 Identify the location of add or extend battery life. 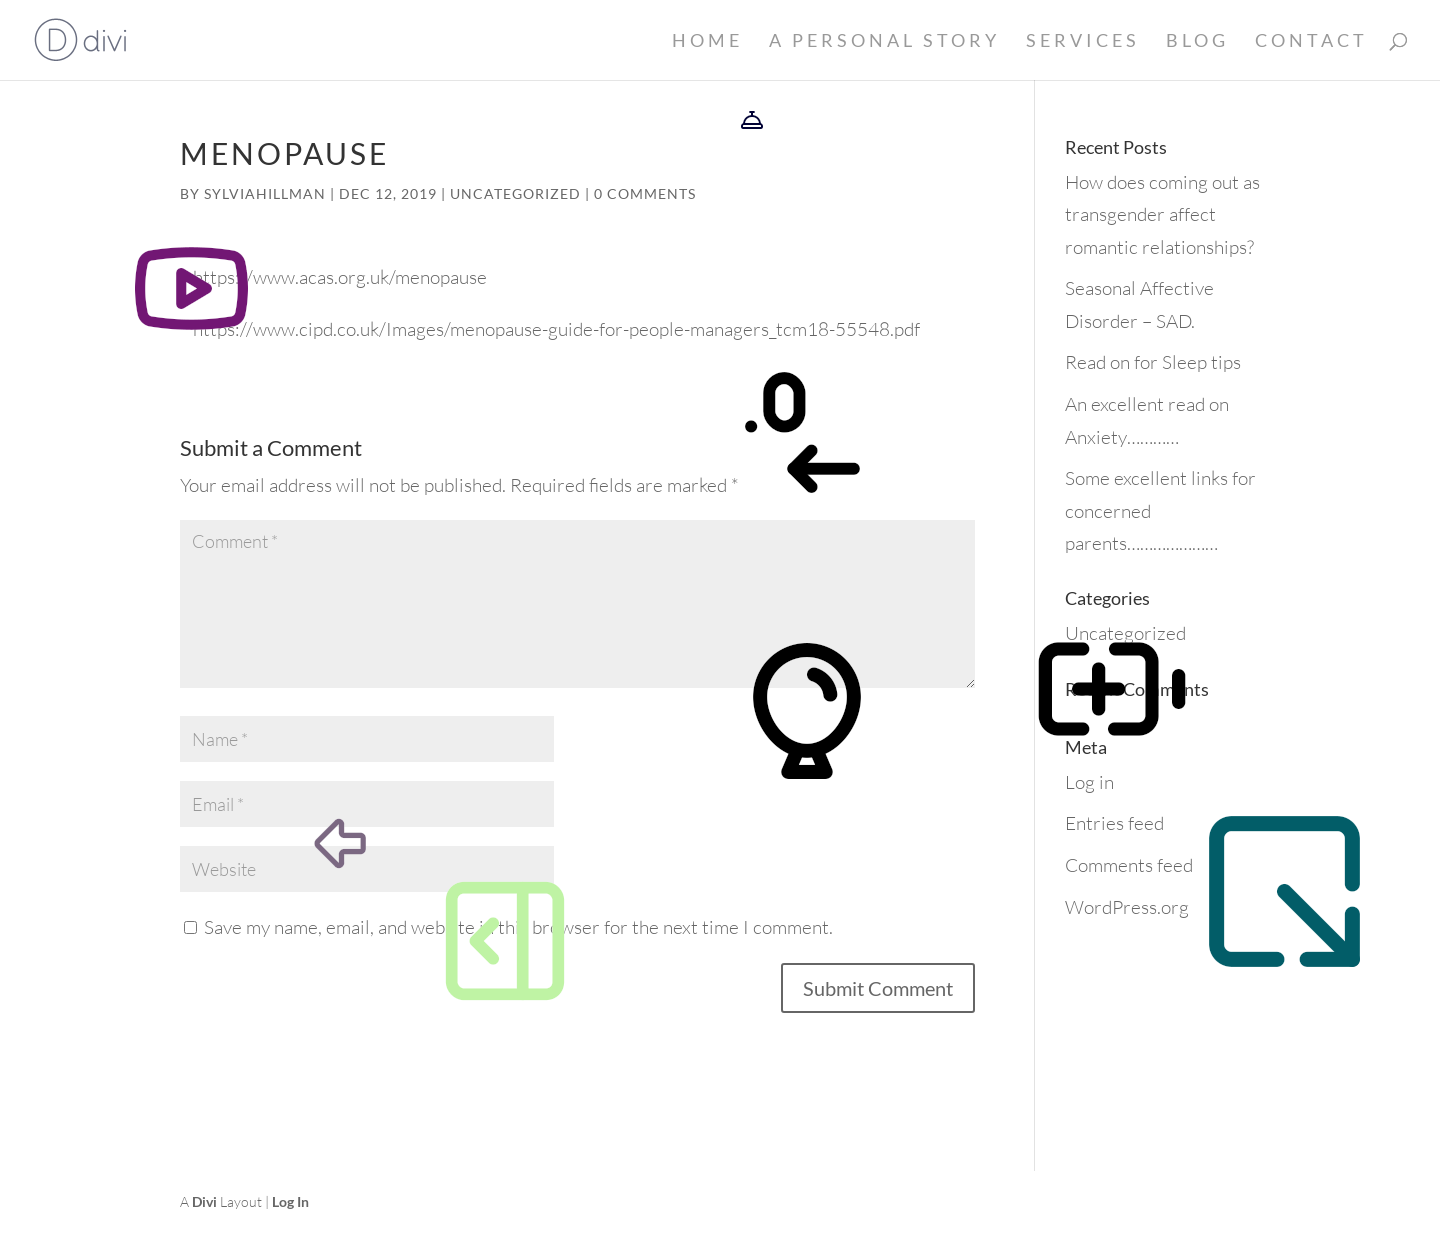
(1112, 689).